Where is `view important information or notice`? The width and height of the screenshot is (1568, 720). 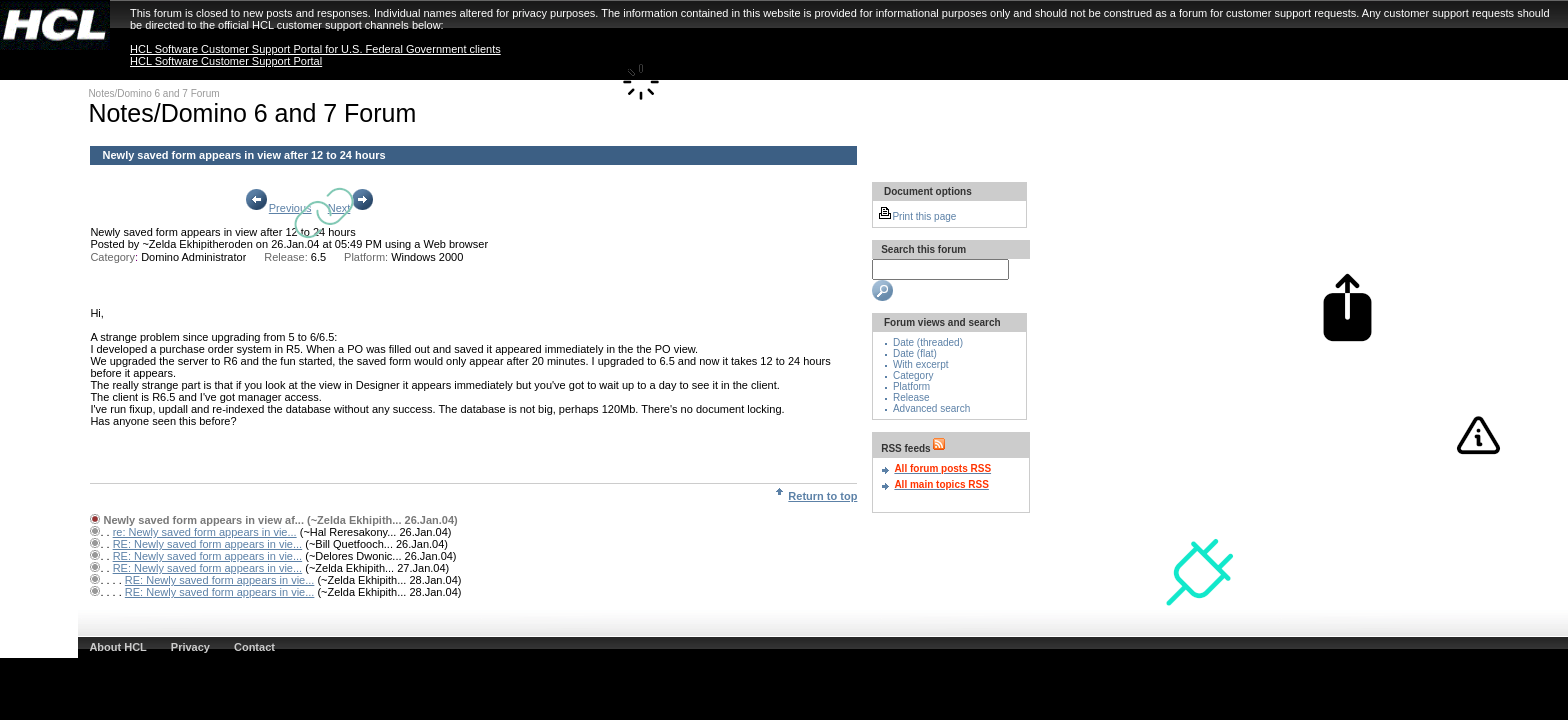
view important information or notice is located at coordinates (1478, 436).